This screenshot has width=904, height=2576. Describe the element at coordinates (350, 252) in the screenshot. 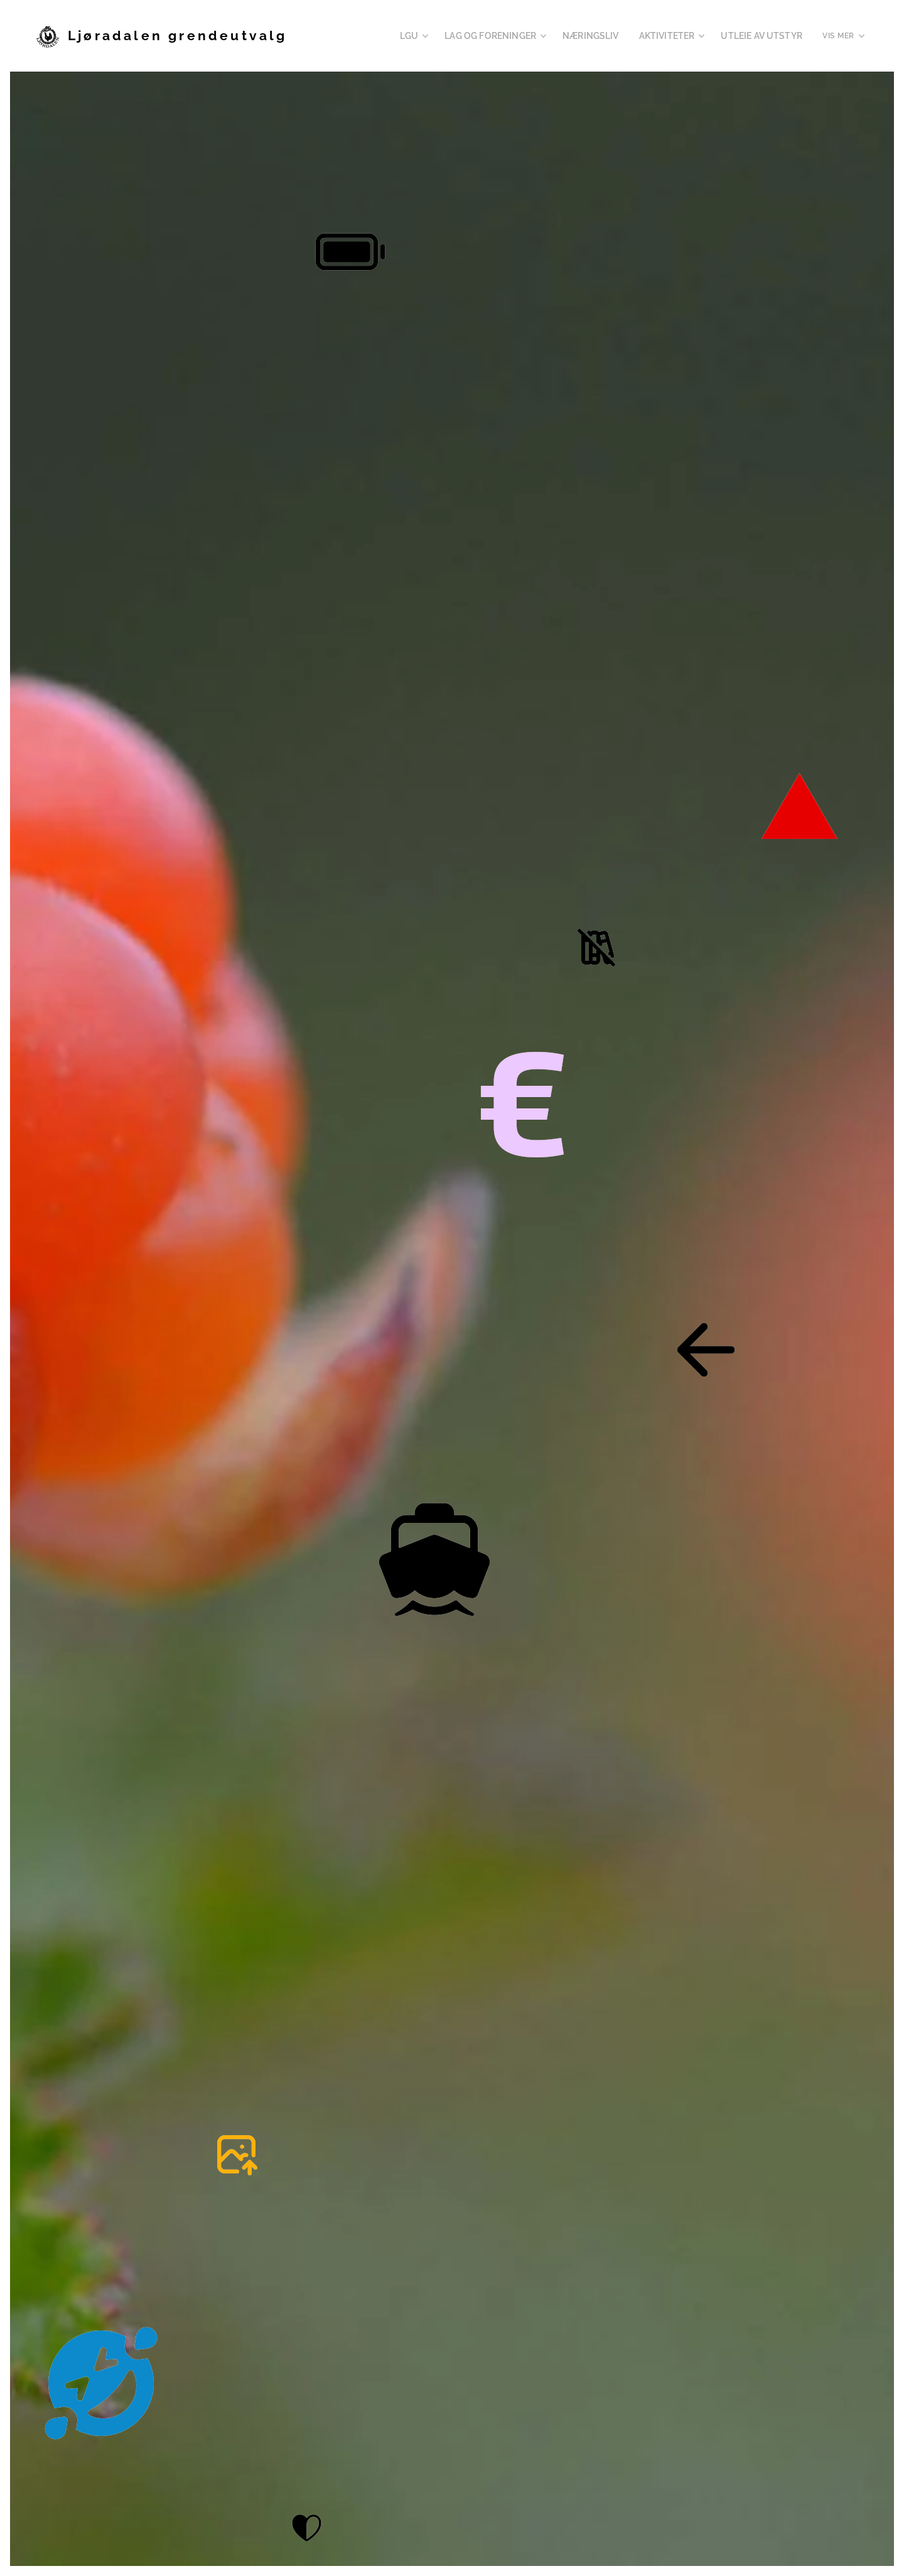

I see `indicates battery is fully charged` at that location.